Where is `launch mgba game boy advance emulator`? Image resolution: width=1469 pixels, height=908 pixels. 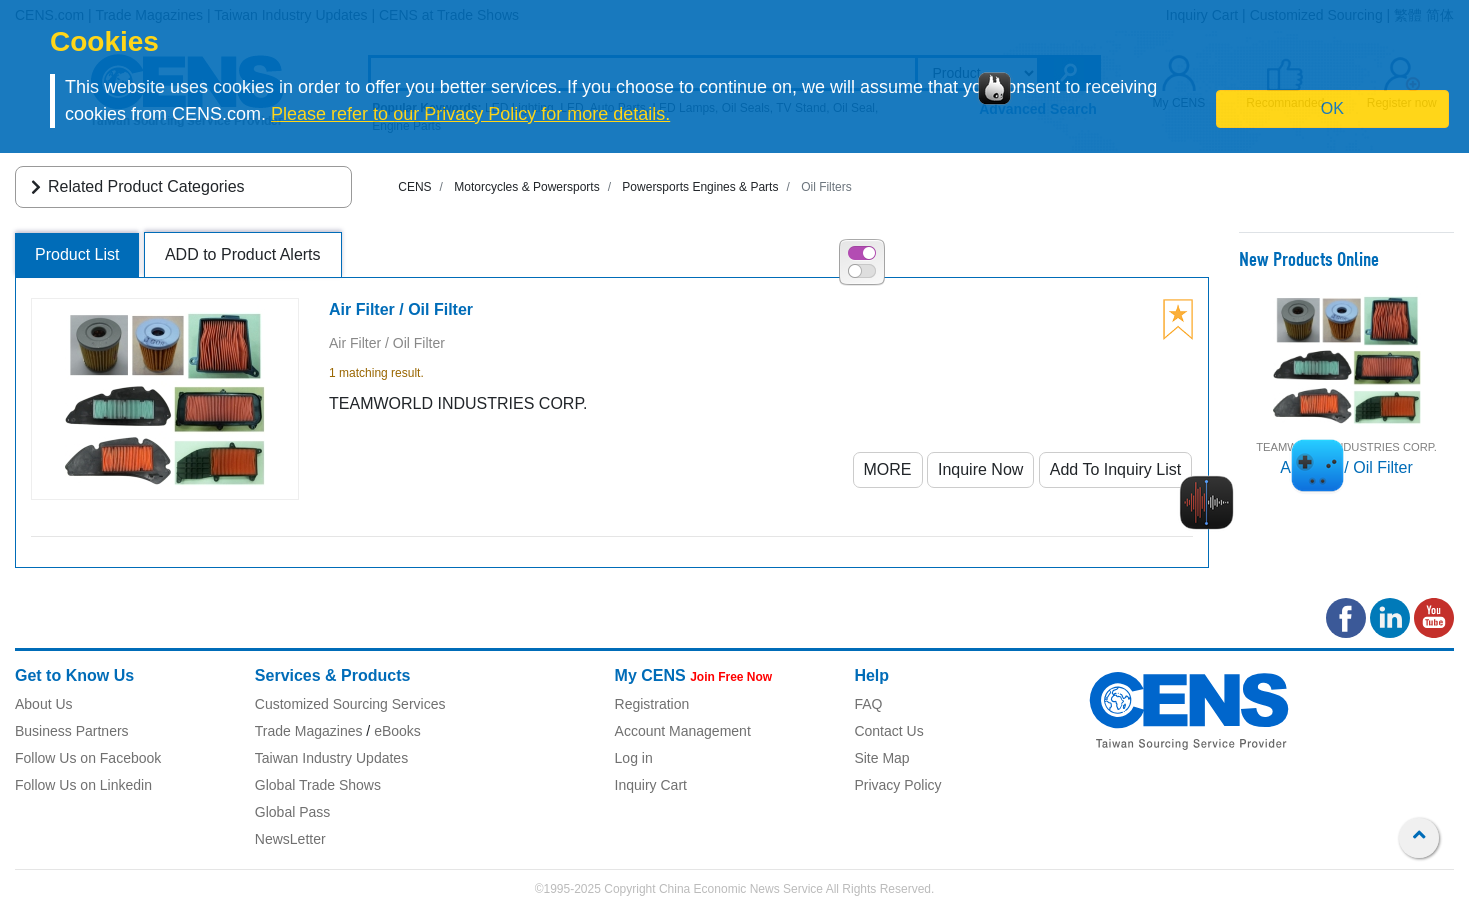 launch mgba game boy advance emulator is located at coordinates (1317, 465).